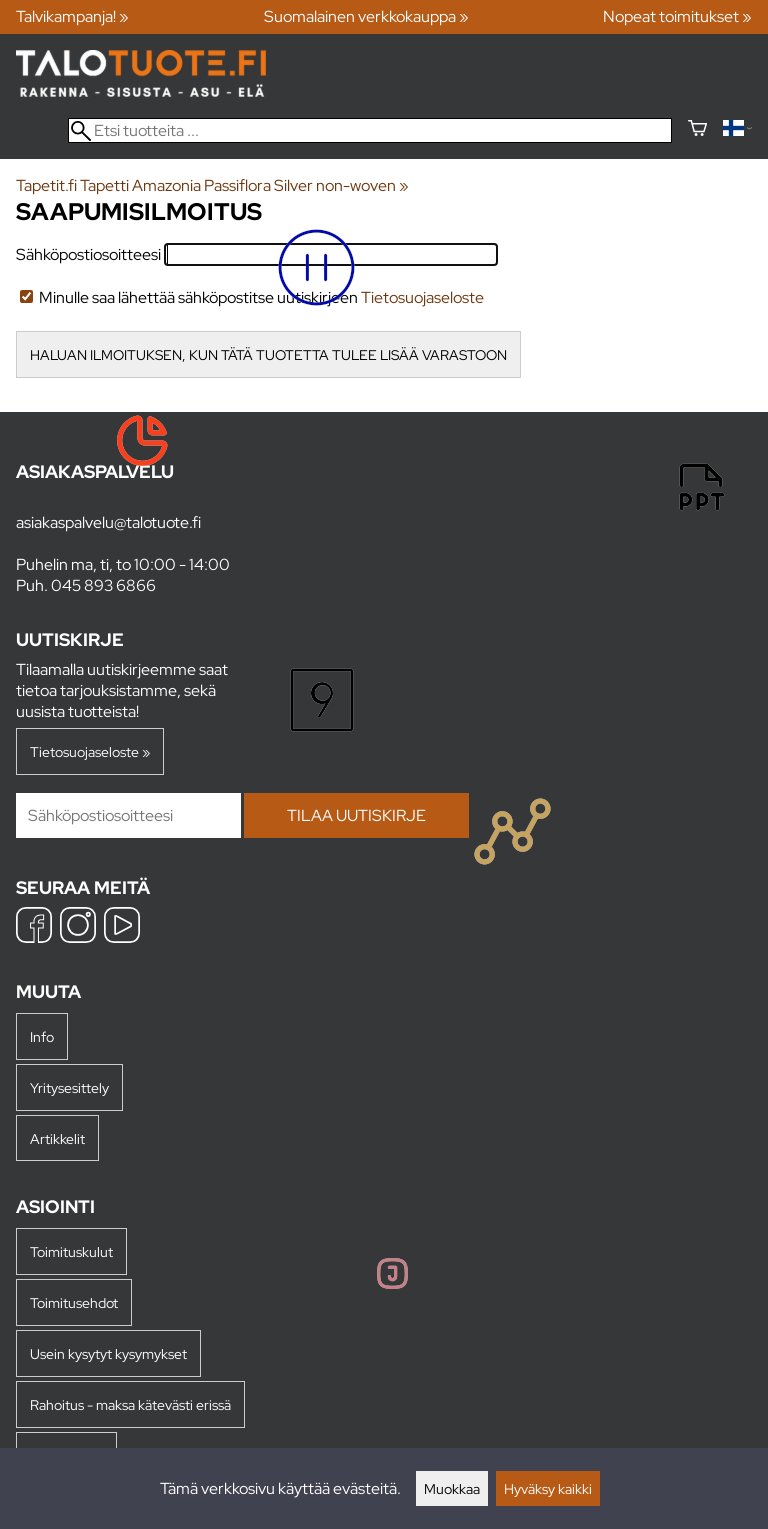 The image size is (768, 1529). Describe the element at coordinates (142, 440) in the screenshot. I see `view analytics or statistics breakdown` at that location.